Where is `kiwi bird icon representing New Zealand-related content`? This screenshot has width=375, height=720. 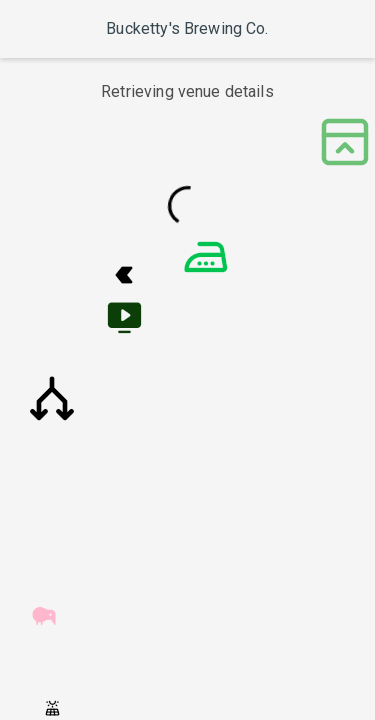 kiwi bird icon representing New Zealand-related content is located at coordinates (44, 616).